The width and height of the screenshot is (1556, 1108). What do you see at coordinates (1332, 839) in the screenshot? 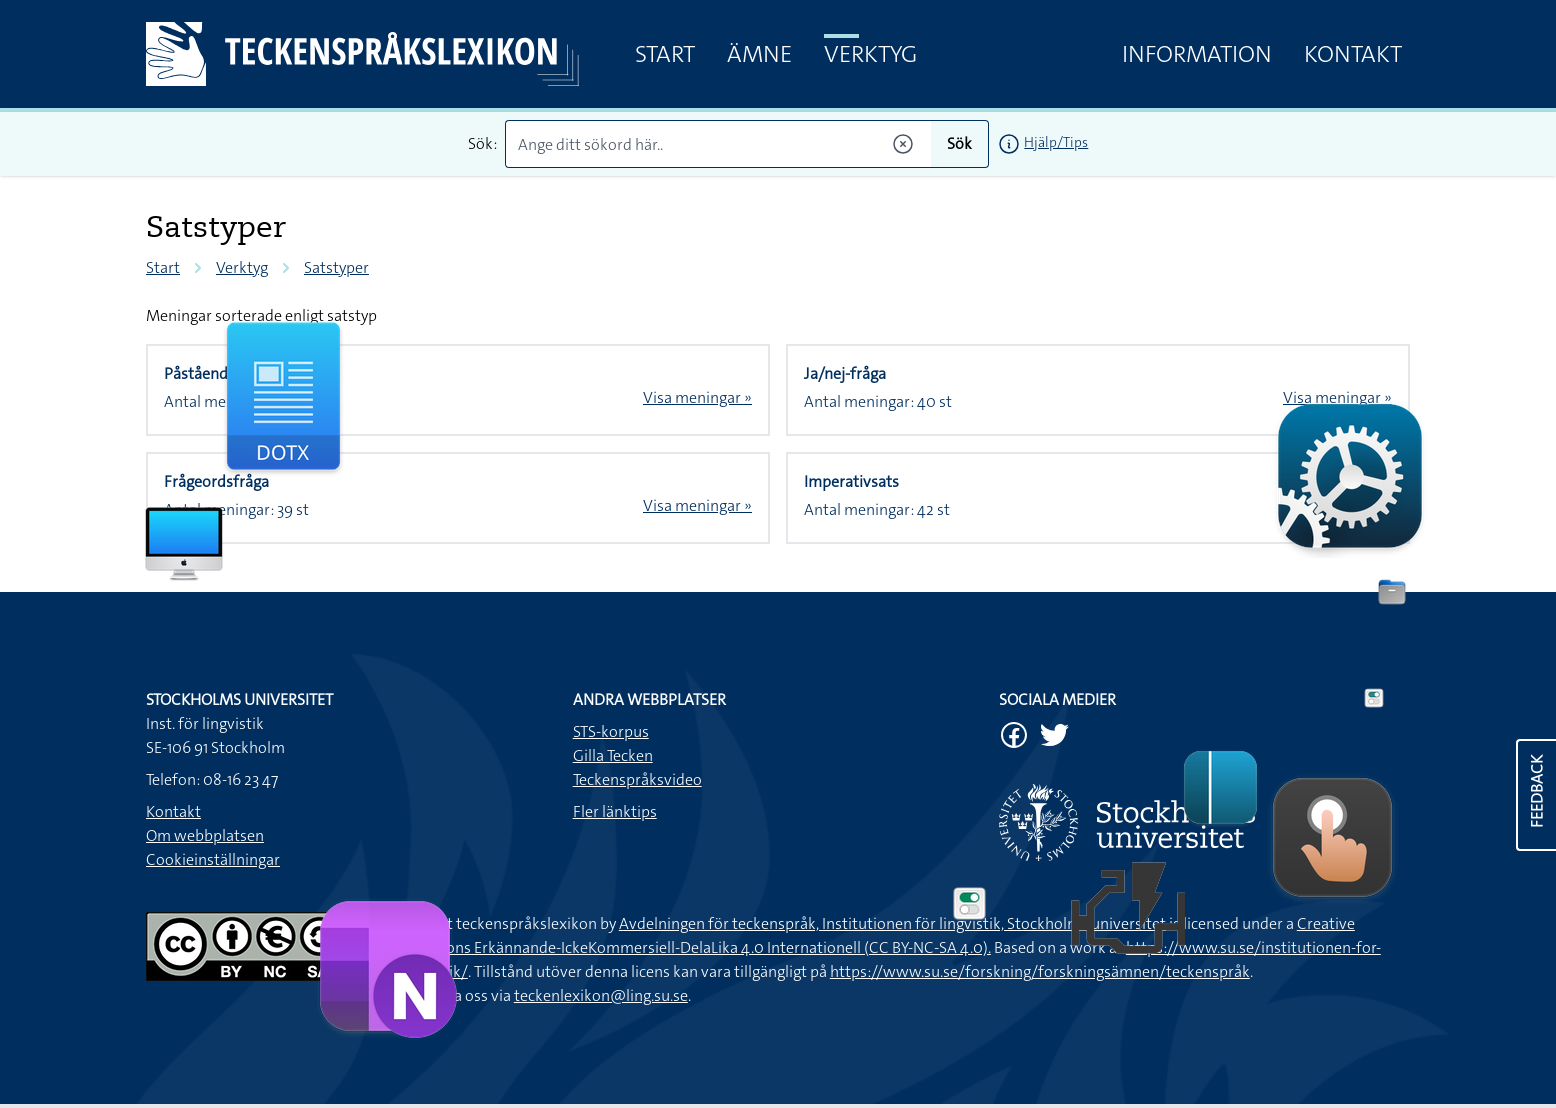
I see `configure touchscreen settings` at bounding box center [1332, 839].